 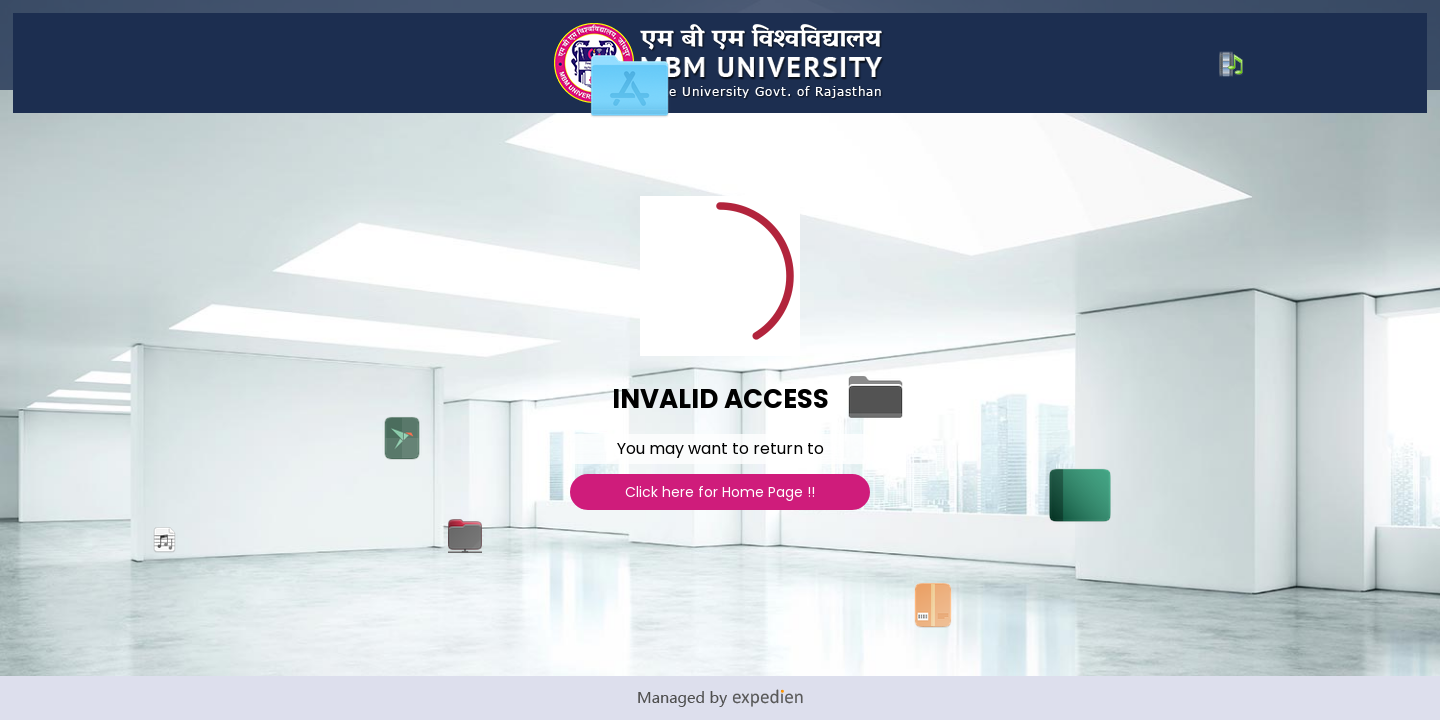 I want to click on selected folder in mail sidebar, so click(x=875, y=396).